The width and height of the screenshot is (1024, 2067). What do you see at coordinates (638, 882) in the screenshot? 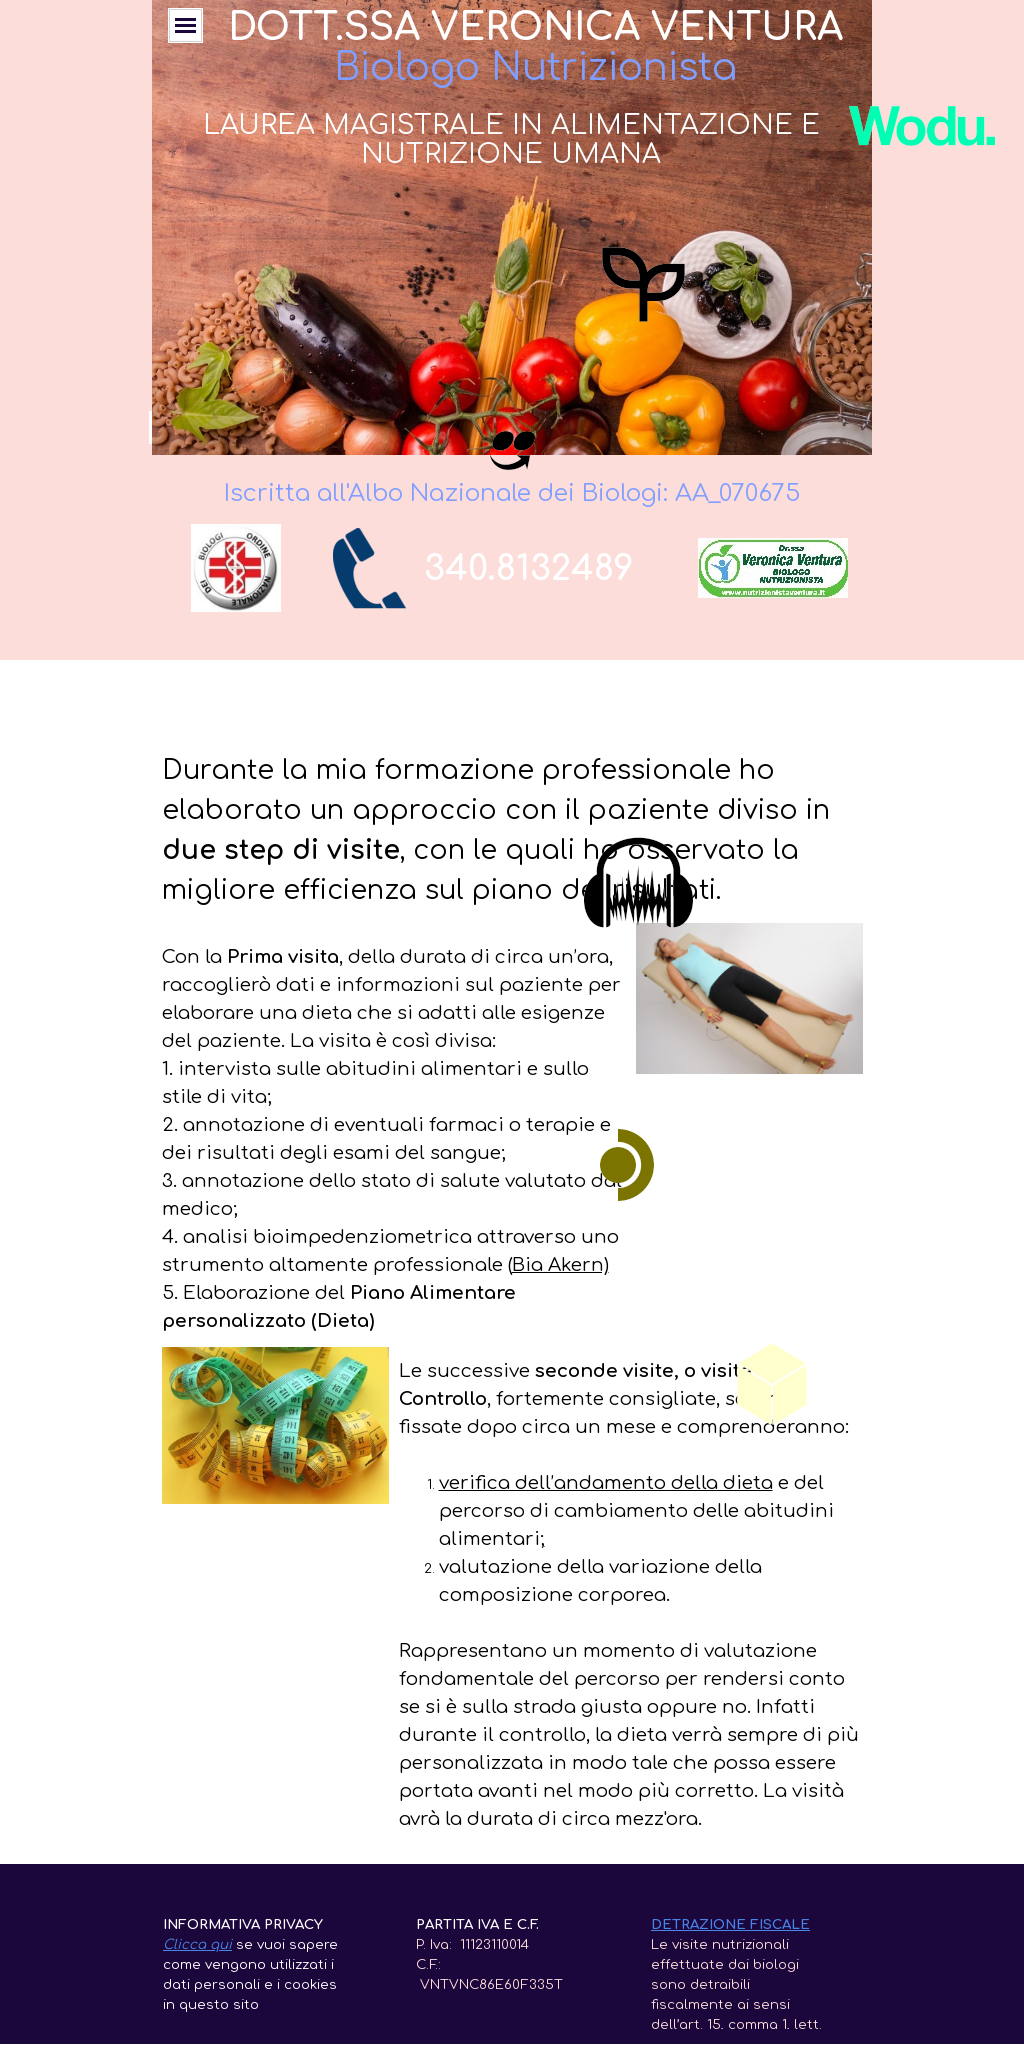
I see `open audacity audio editor` at bounding box center [638, 882].